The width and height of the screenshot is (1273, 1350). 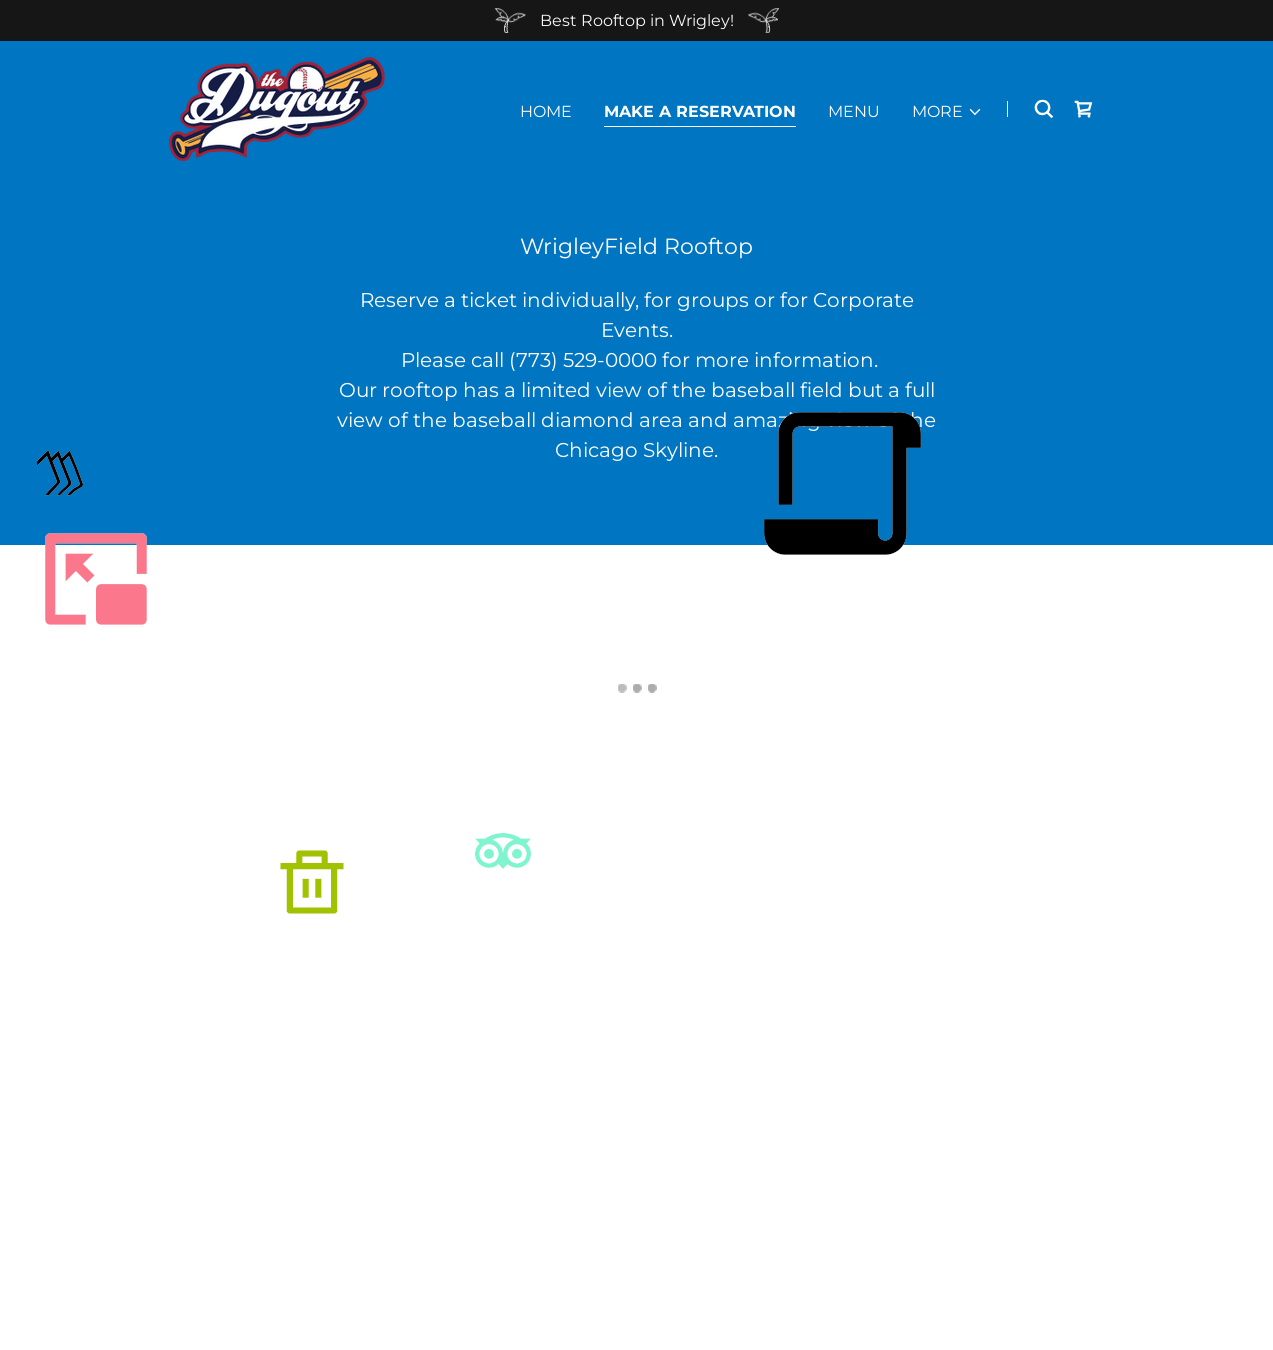 What do you see at coordinates (96, 579) in the screenshot?
I see `exit picture-in-picture mode` at bounding box center [96, 579].